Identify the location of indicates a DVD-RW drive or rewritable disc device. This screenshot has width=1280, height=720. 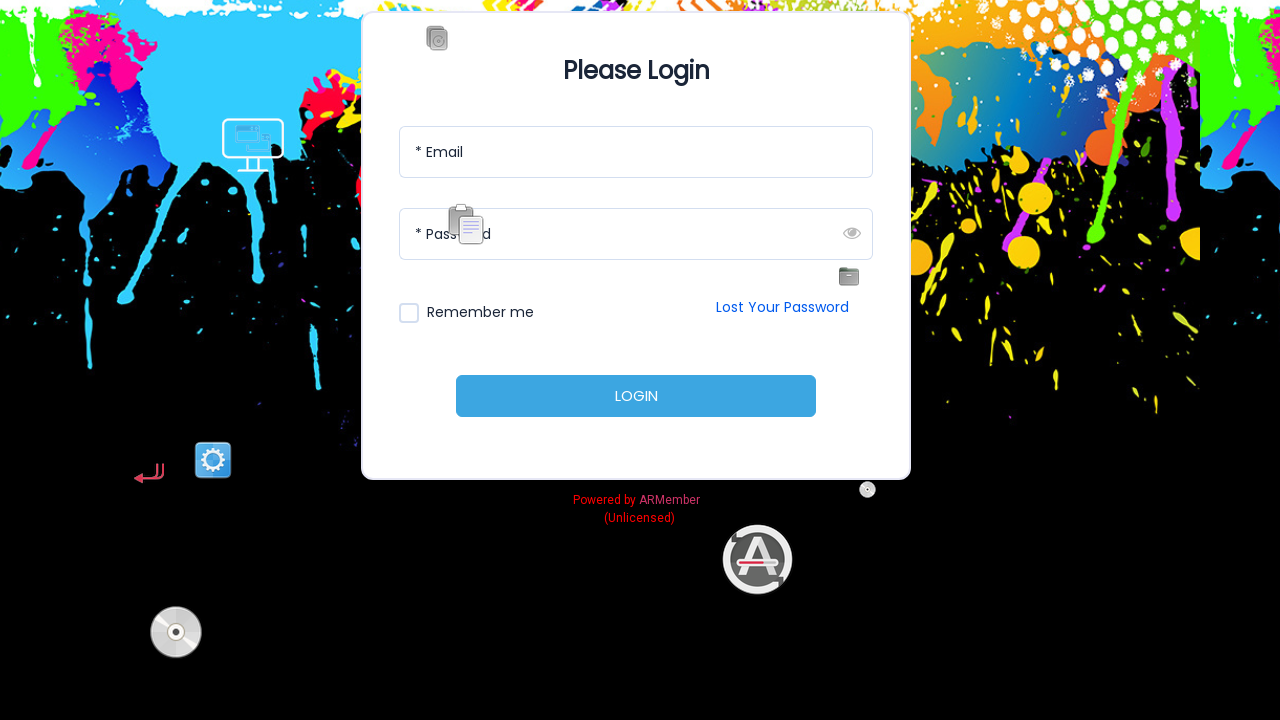
(176, 632).